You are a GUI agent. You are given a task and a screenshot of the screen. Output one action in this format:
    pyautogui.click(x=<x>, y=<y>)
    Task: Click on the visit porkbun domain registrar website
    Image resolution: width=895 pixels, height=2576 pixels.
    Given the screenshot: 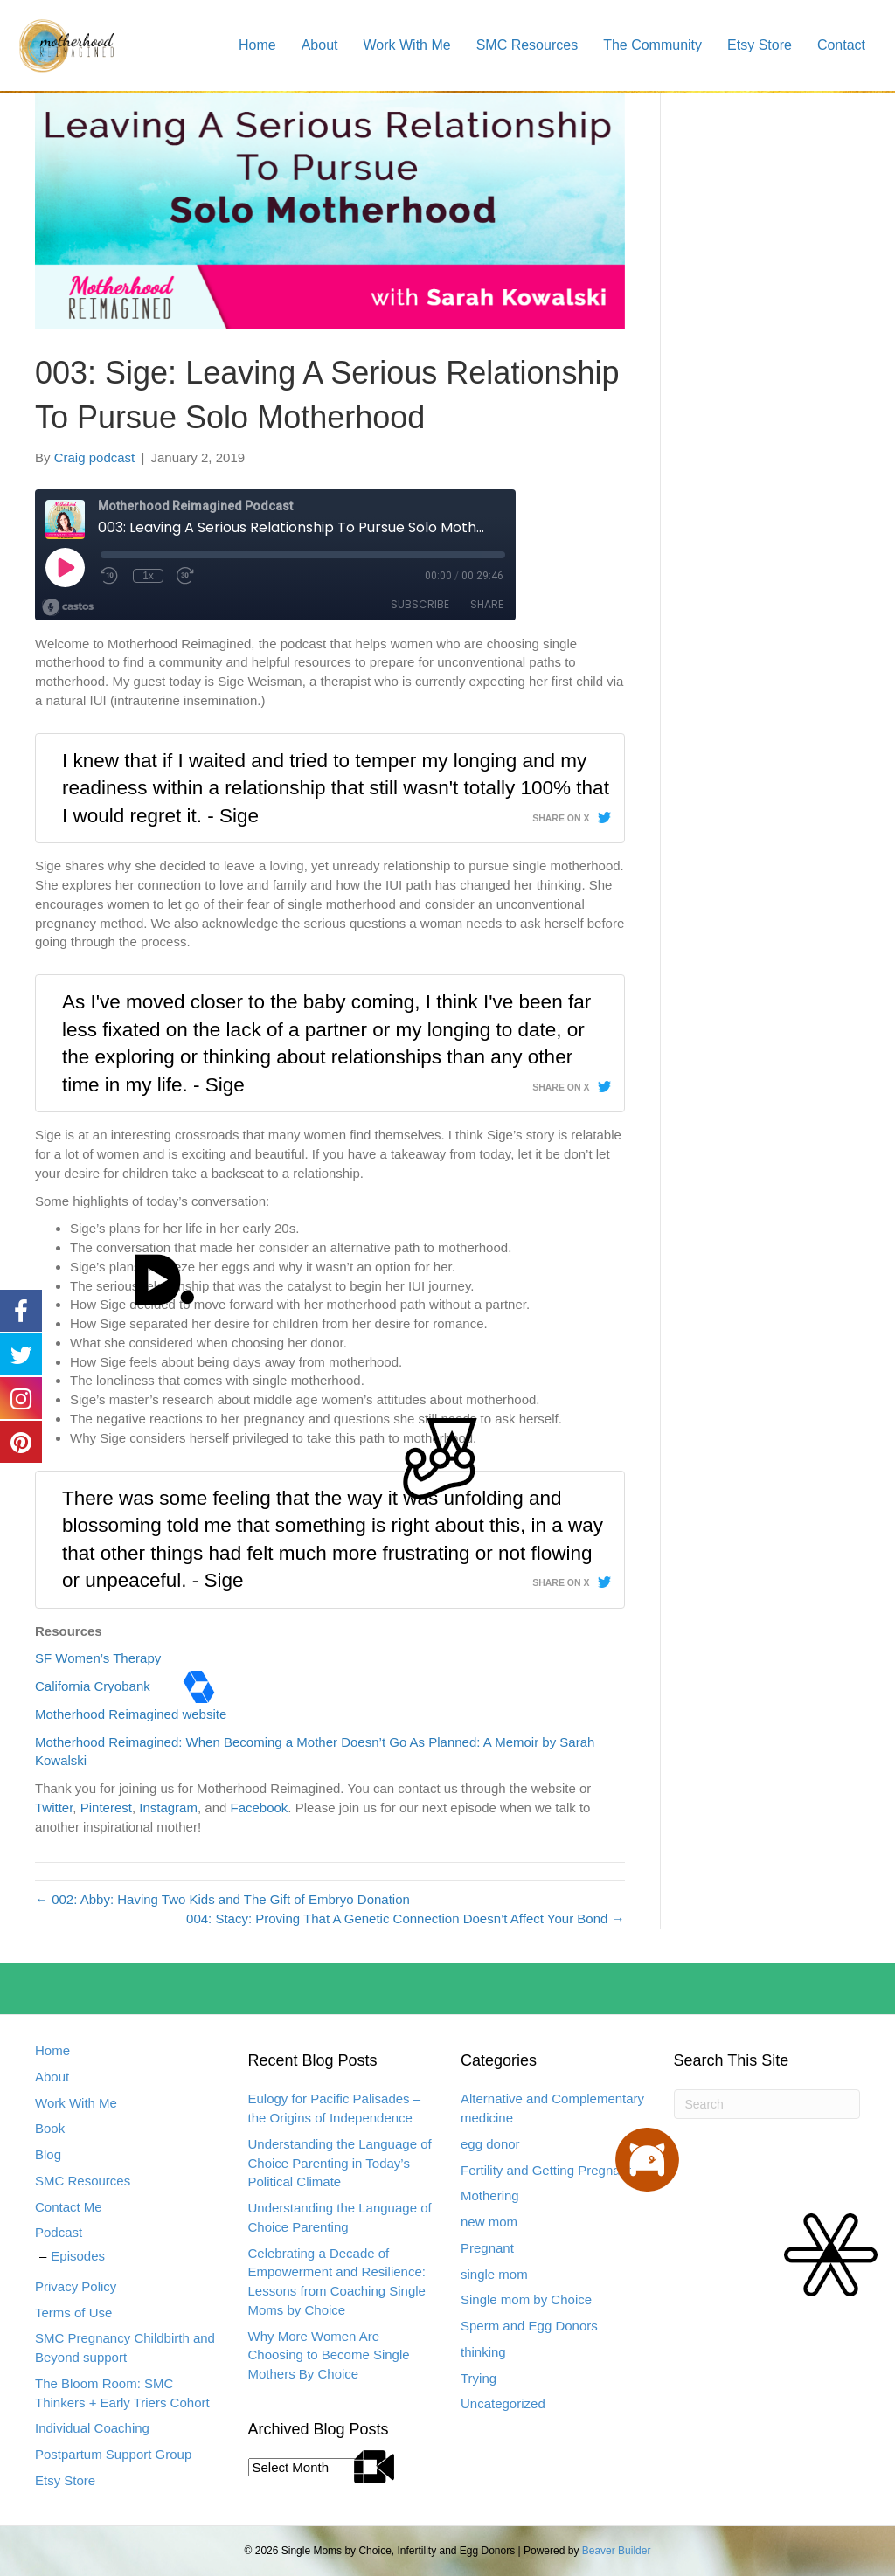 What is the action you would take?
    pyautogui.click(x=647, y=2159)
    